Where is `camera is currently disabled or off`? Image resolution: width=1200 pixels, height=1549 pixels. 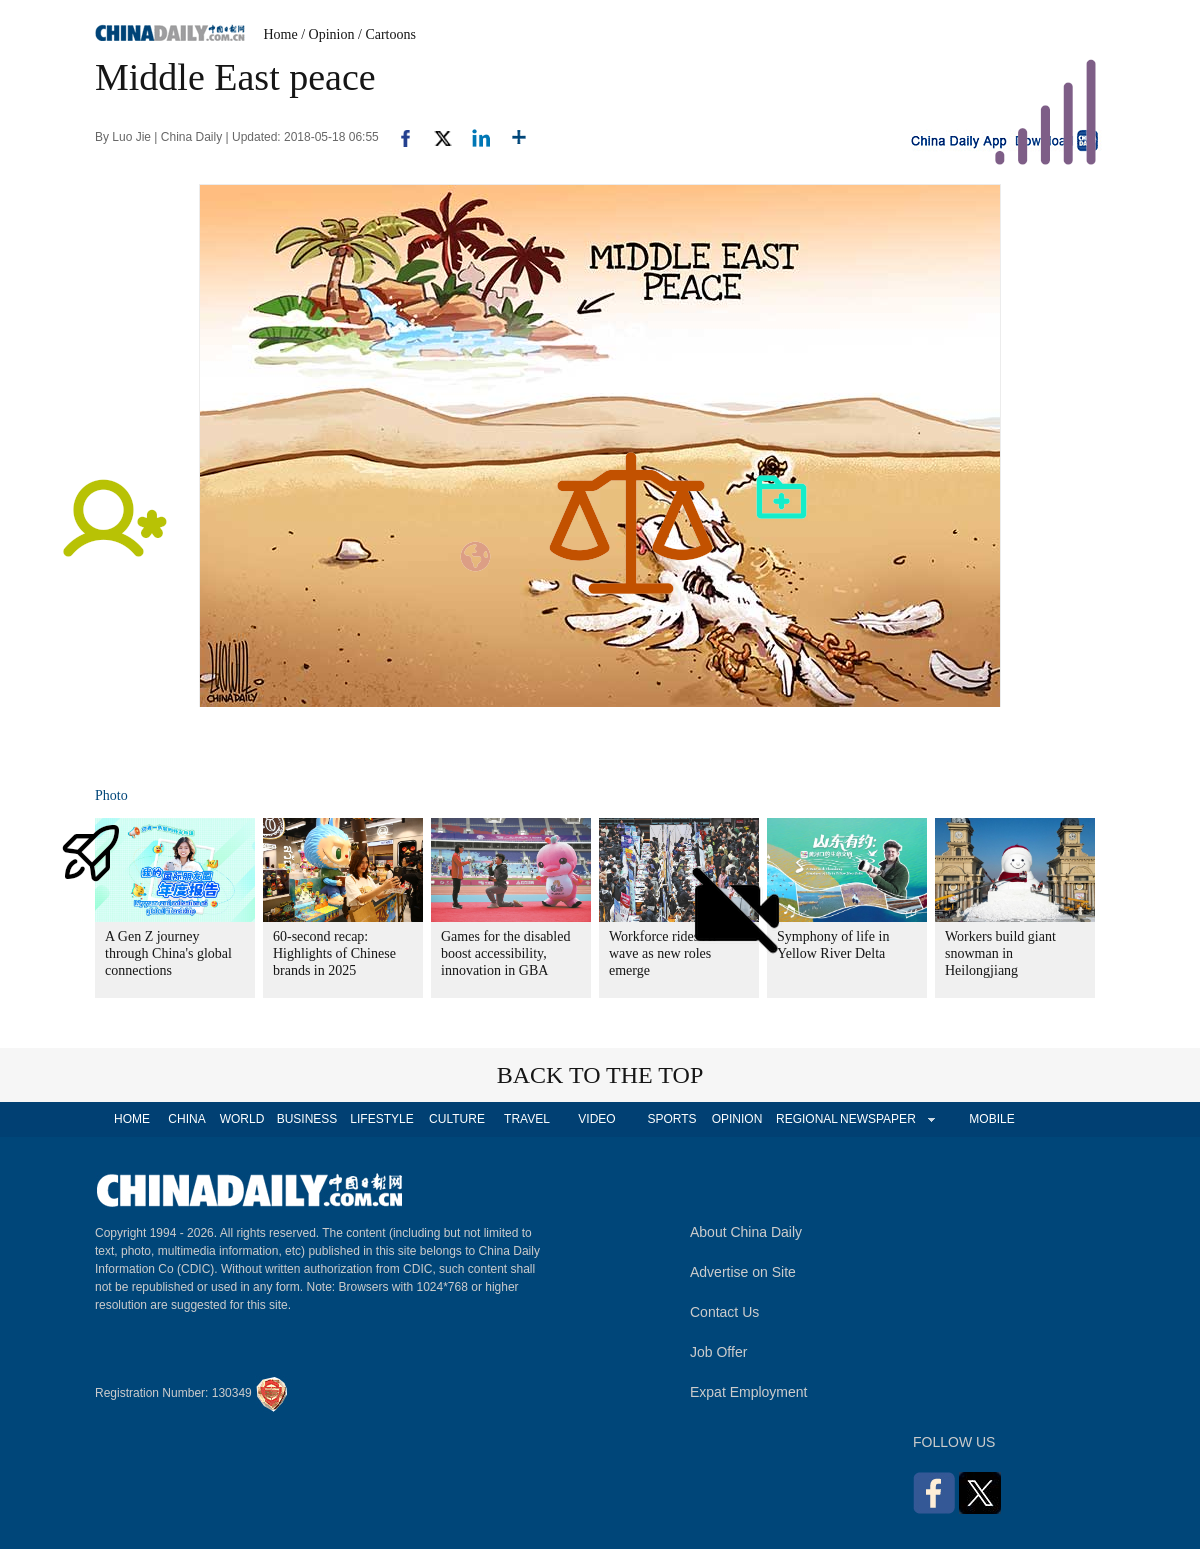
camera is currently disabled or off is located at coordinates (737, 913).